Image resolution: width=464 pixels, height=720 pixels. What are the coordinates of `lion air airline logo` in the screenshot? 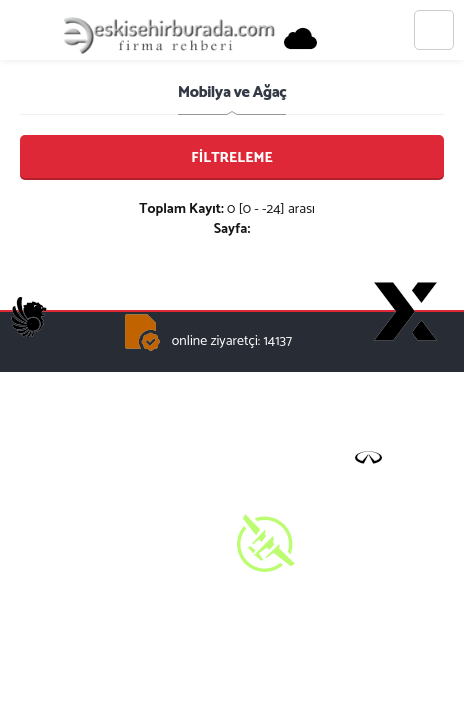 It's located at (29, 317).